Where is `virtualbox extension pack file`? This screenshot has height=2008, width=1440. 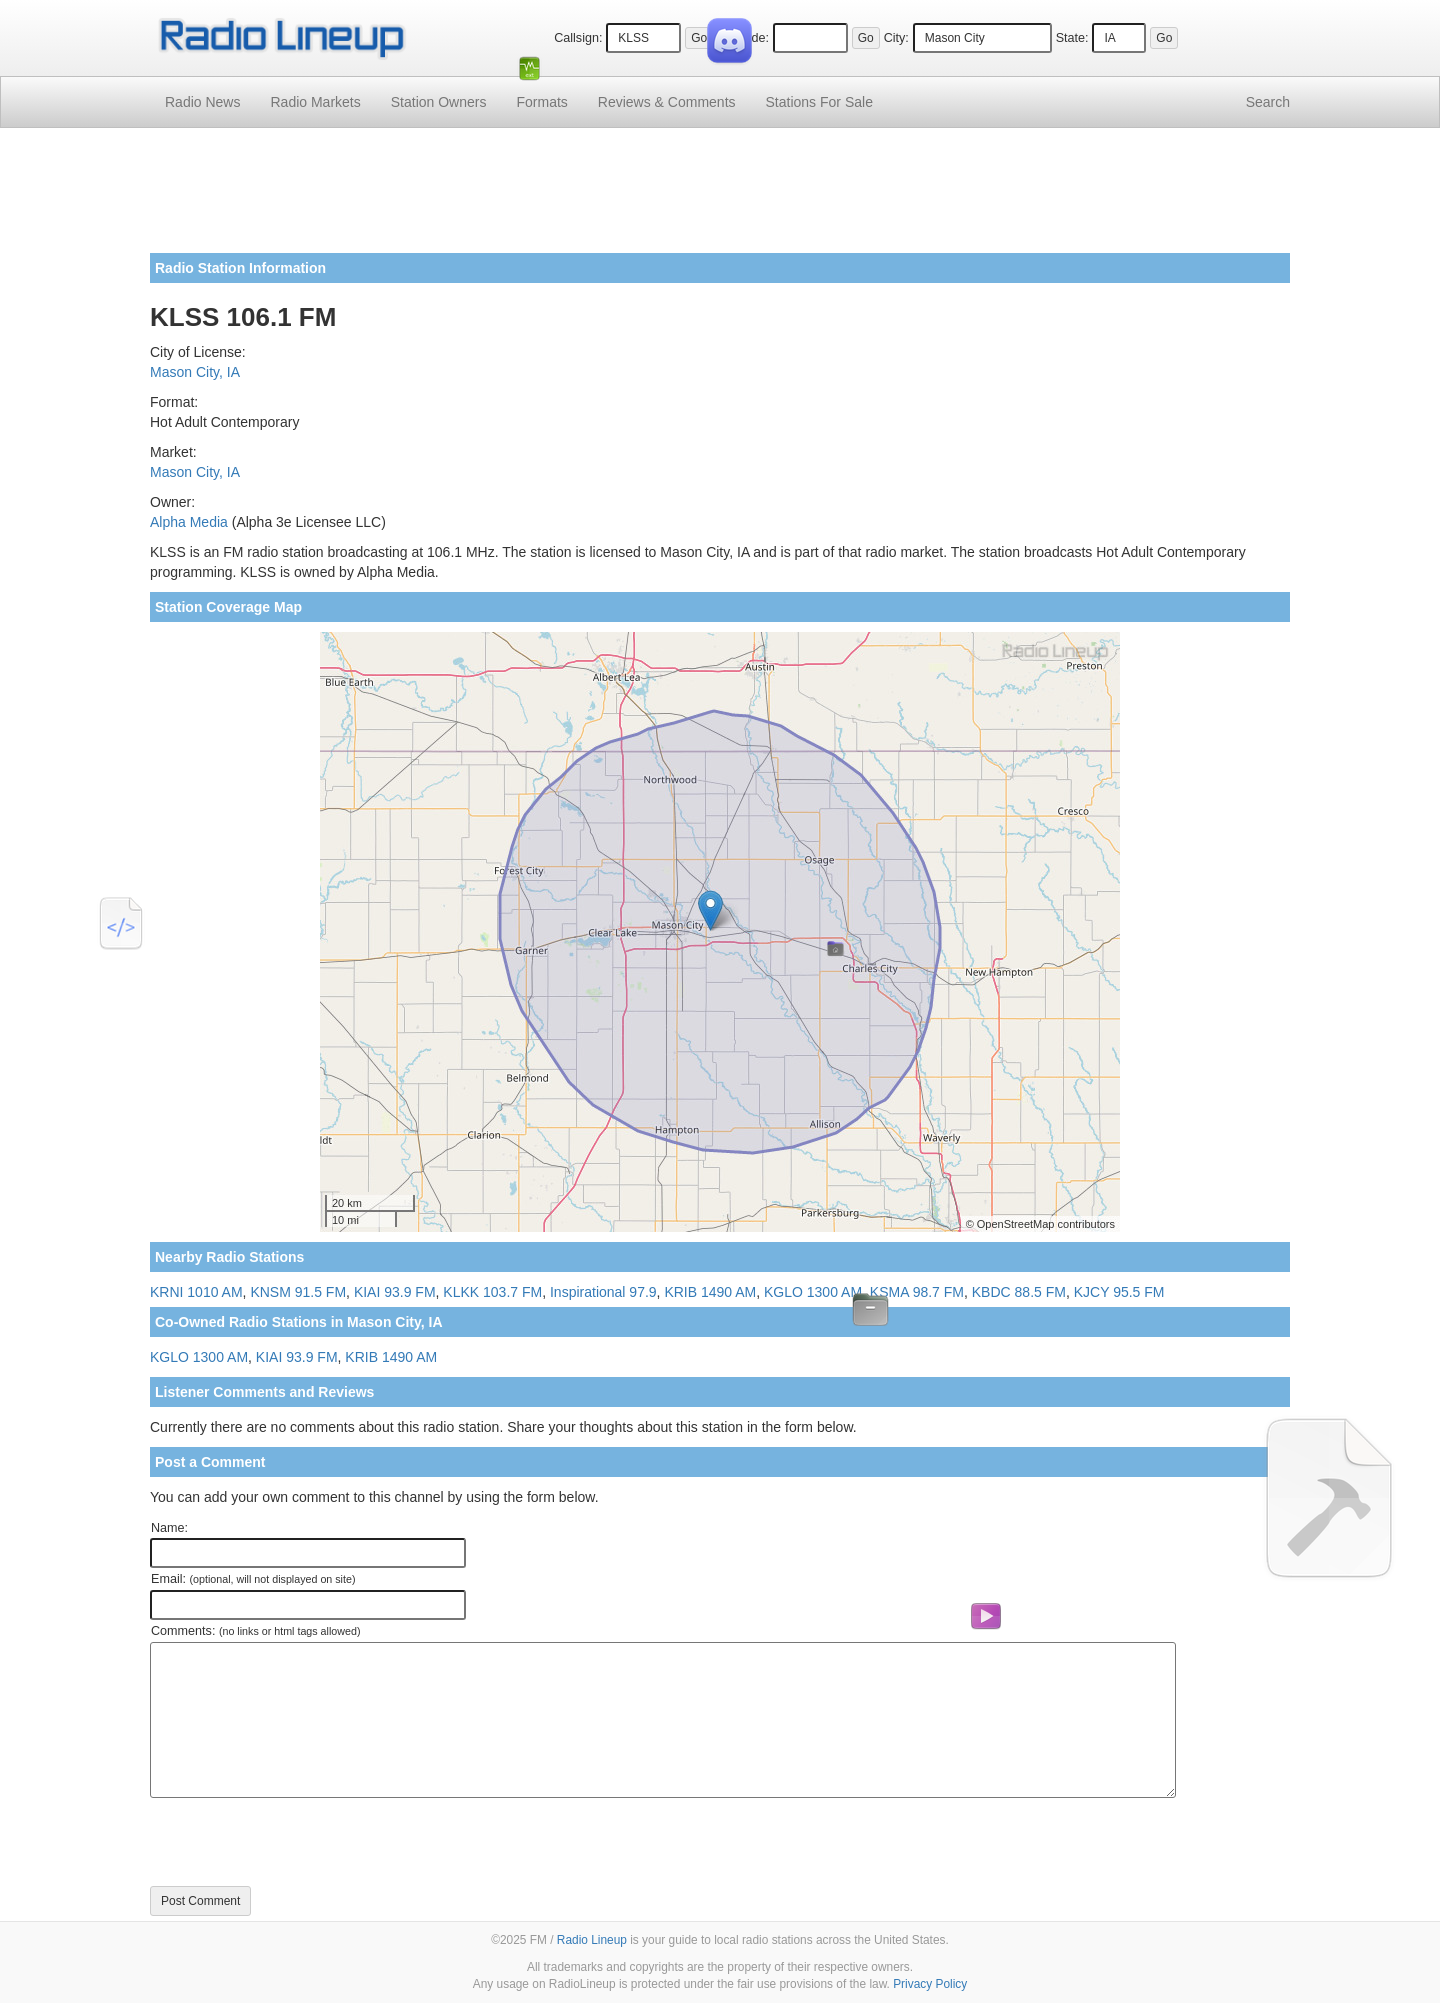 virtualbox extension pack file is located at coordinates (529, 68).